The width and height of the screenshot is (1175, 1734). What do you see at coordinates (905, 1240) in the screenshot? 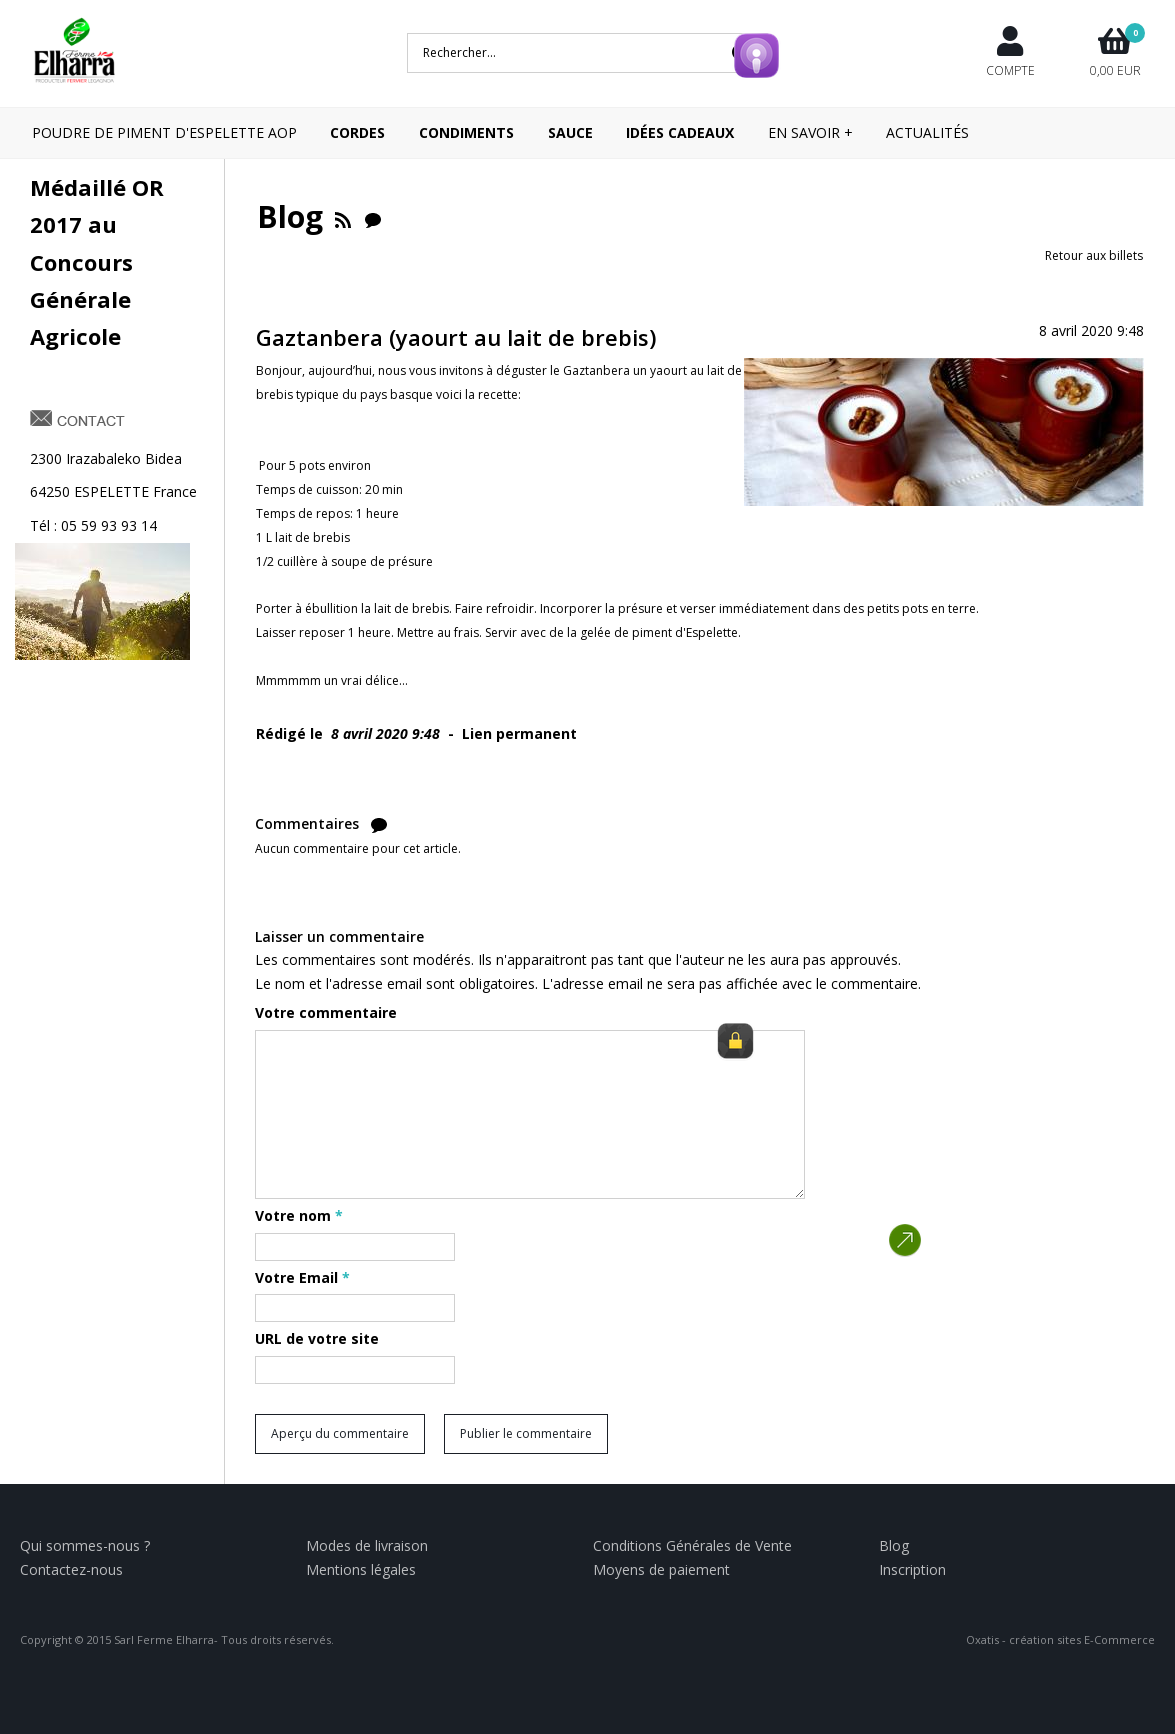
I see `indicates a symbolic link or shortcut to another file` at bounding box center [905, 1240].